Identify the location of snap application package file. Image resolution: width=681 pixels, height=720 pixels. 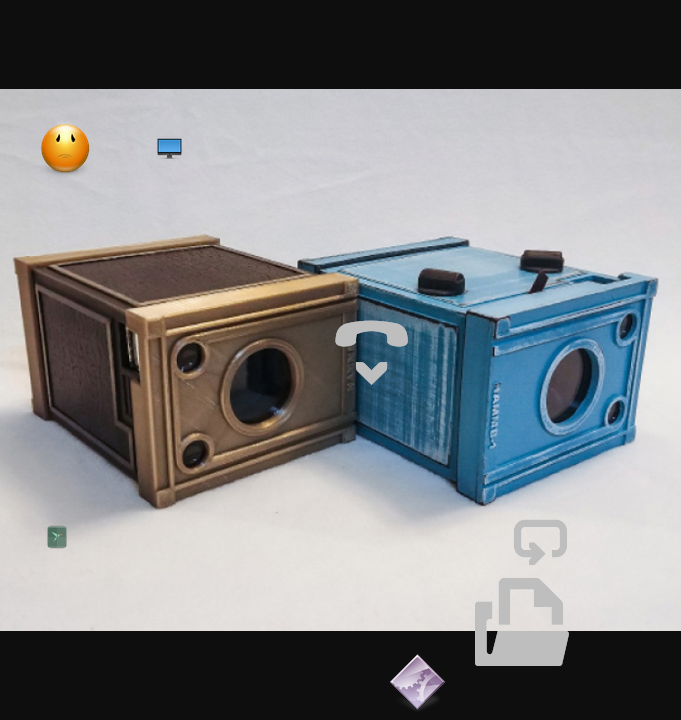
(57, 537).